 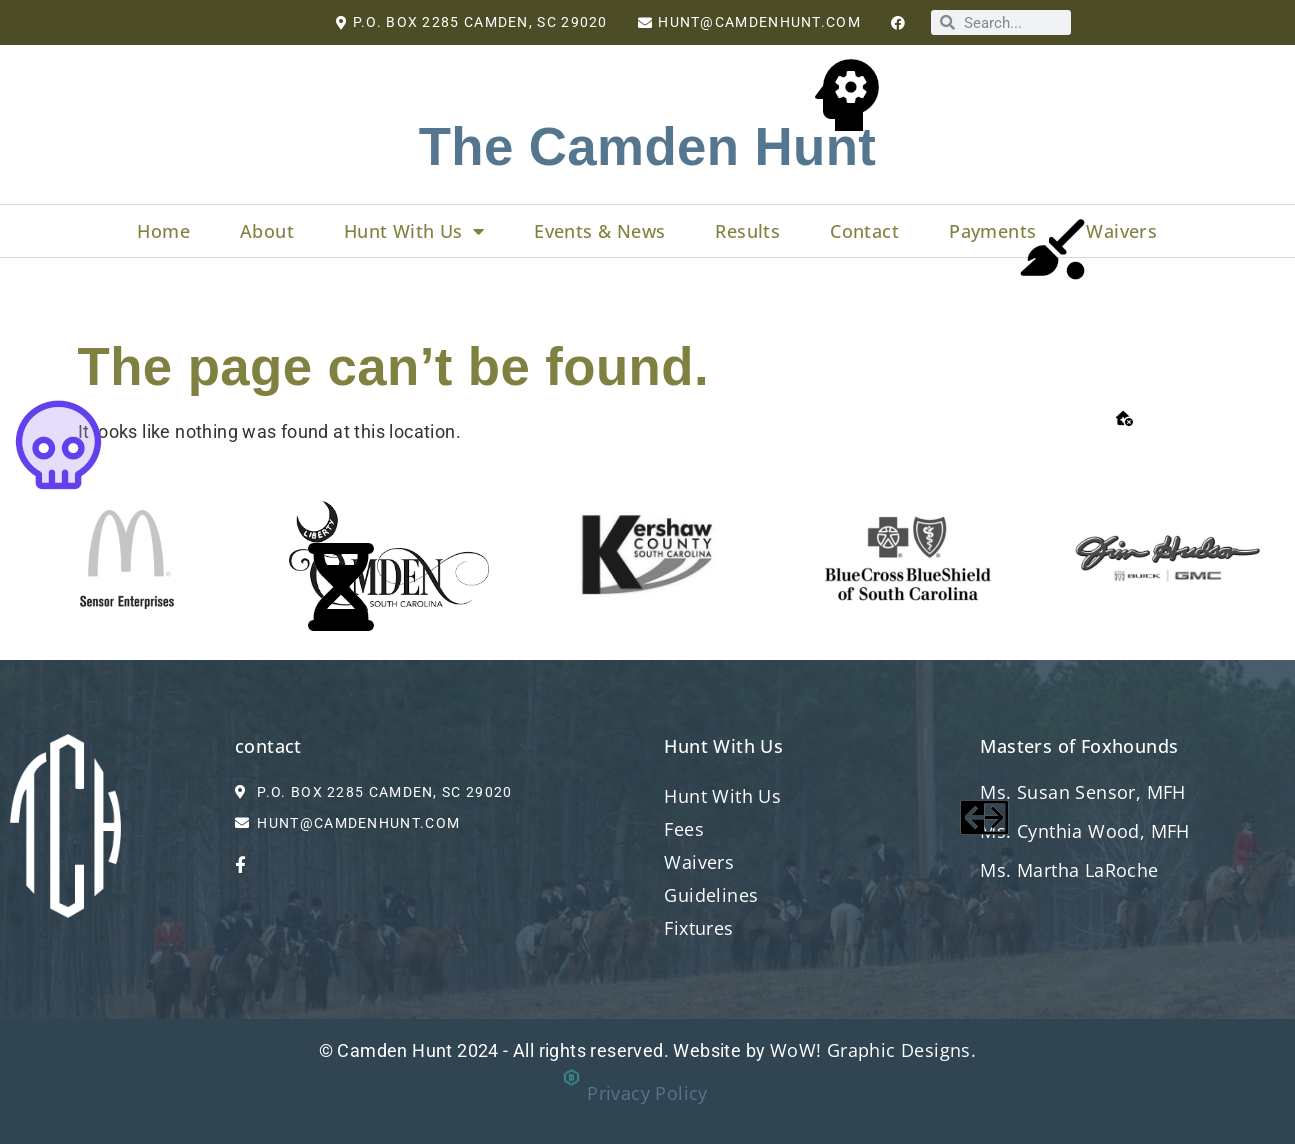 What do you see at coordinates (1124, 418) in the screenshot?
I see `medical facility or clinic unavailable` at bounding box center [1124, 418].